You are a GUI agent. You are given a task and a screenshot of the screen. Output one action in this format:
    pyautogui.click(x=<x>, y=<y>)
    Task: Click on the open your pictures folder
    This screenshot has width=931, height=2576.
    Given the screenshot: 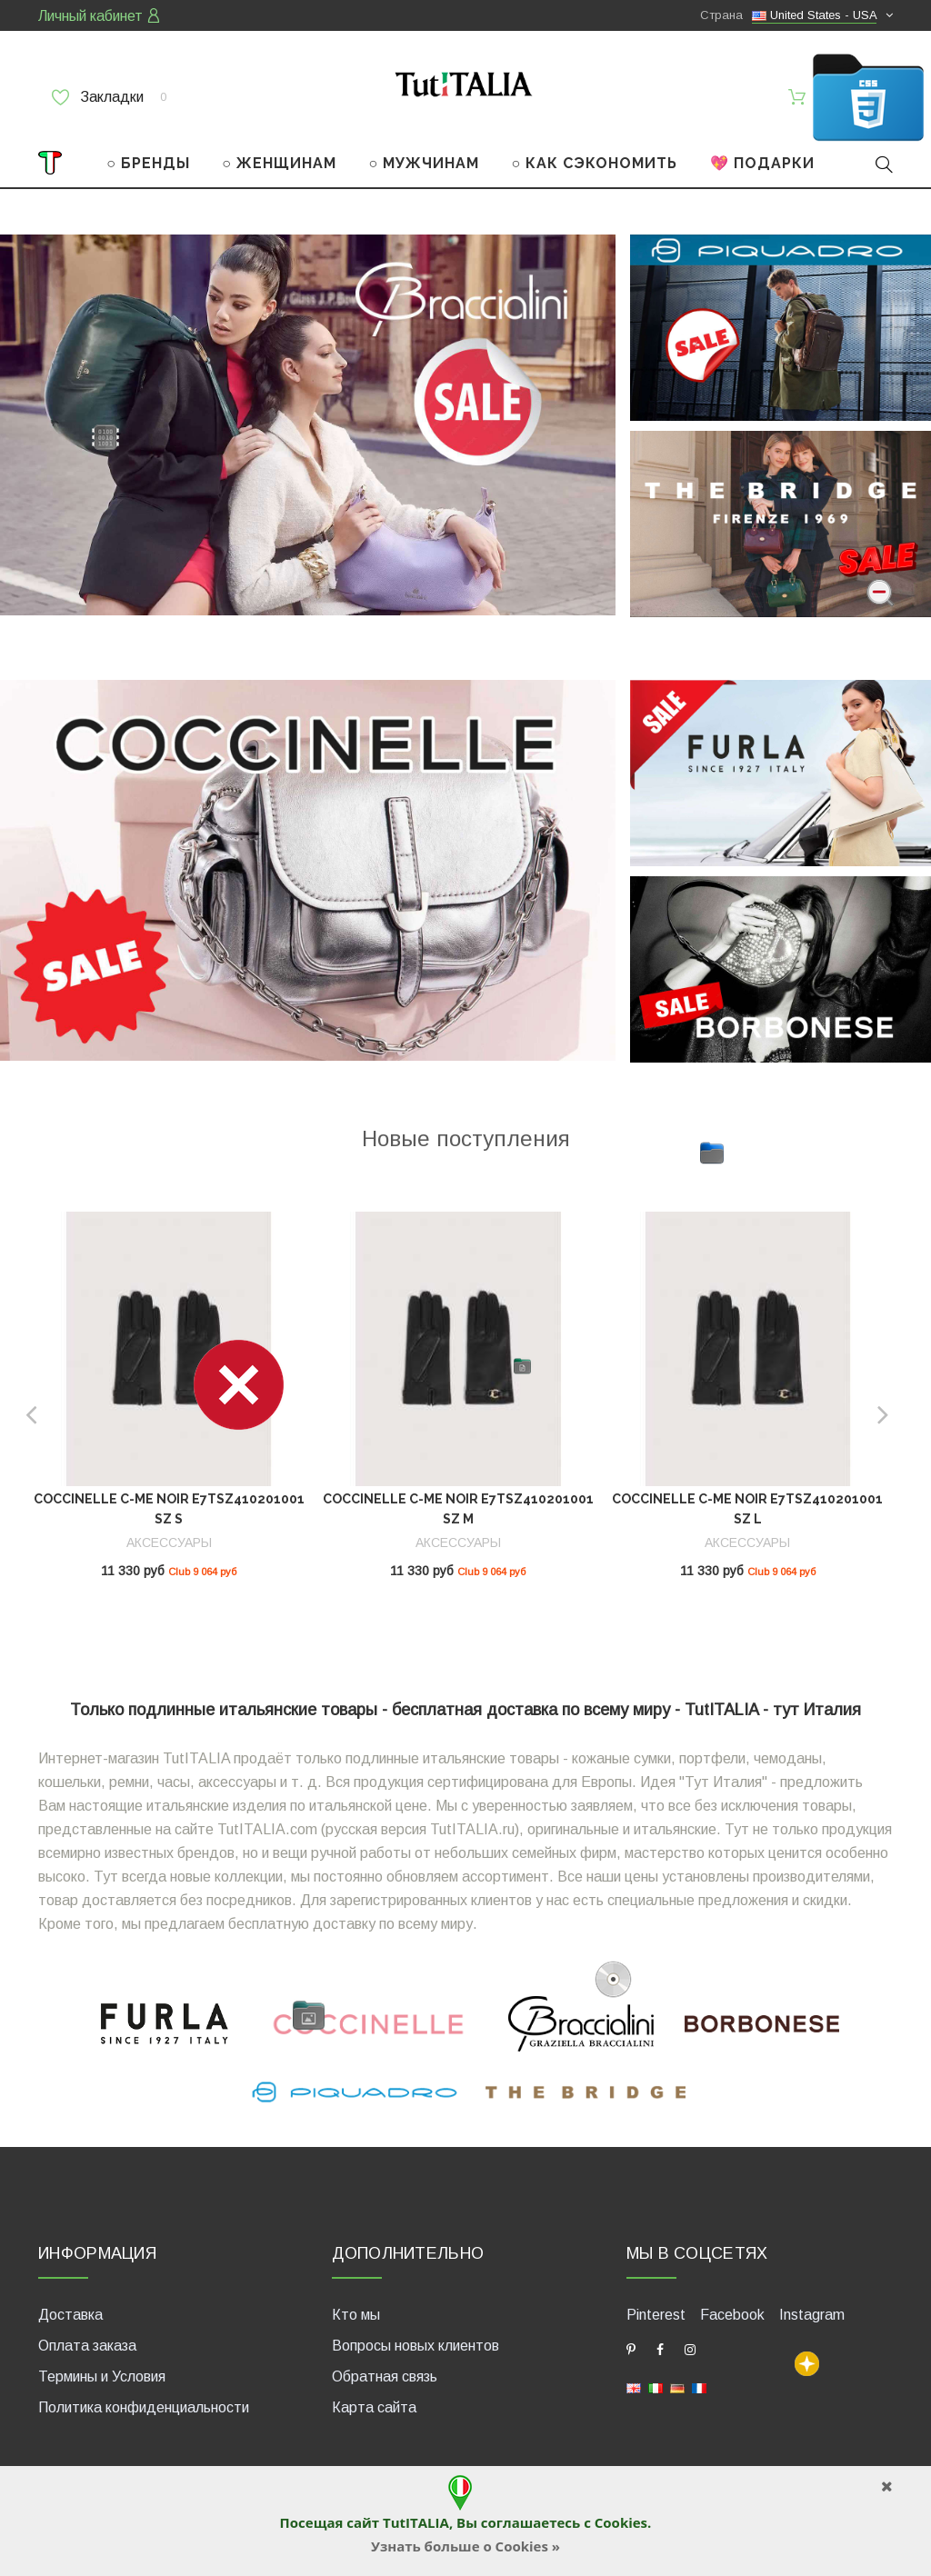 What is the action you would take?
    pyautogui.click(x=308, y=2014)
    